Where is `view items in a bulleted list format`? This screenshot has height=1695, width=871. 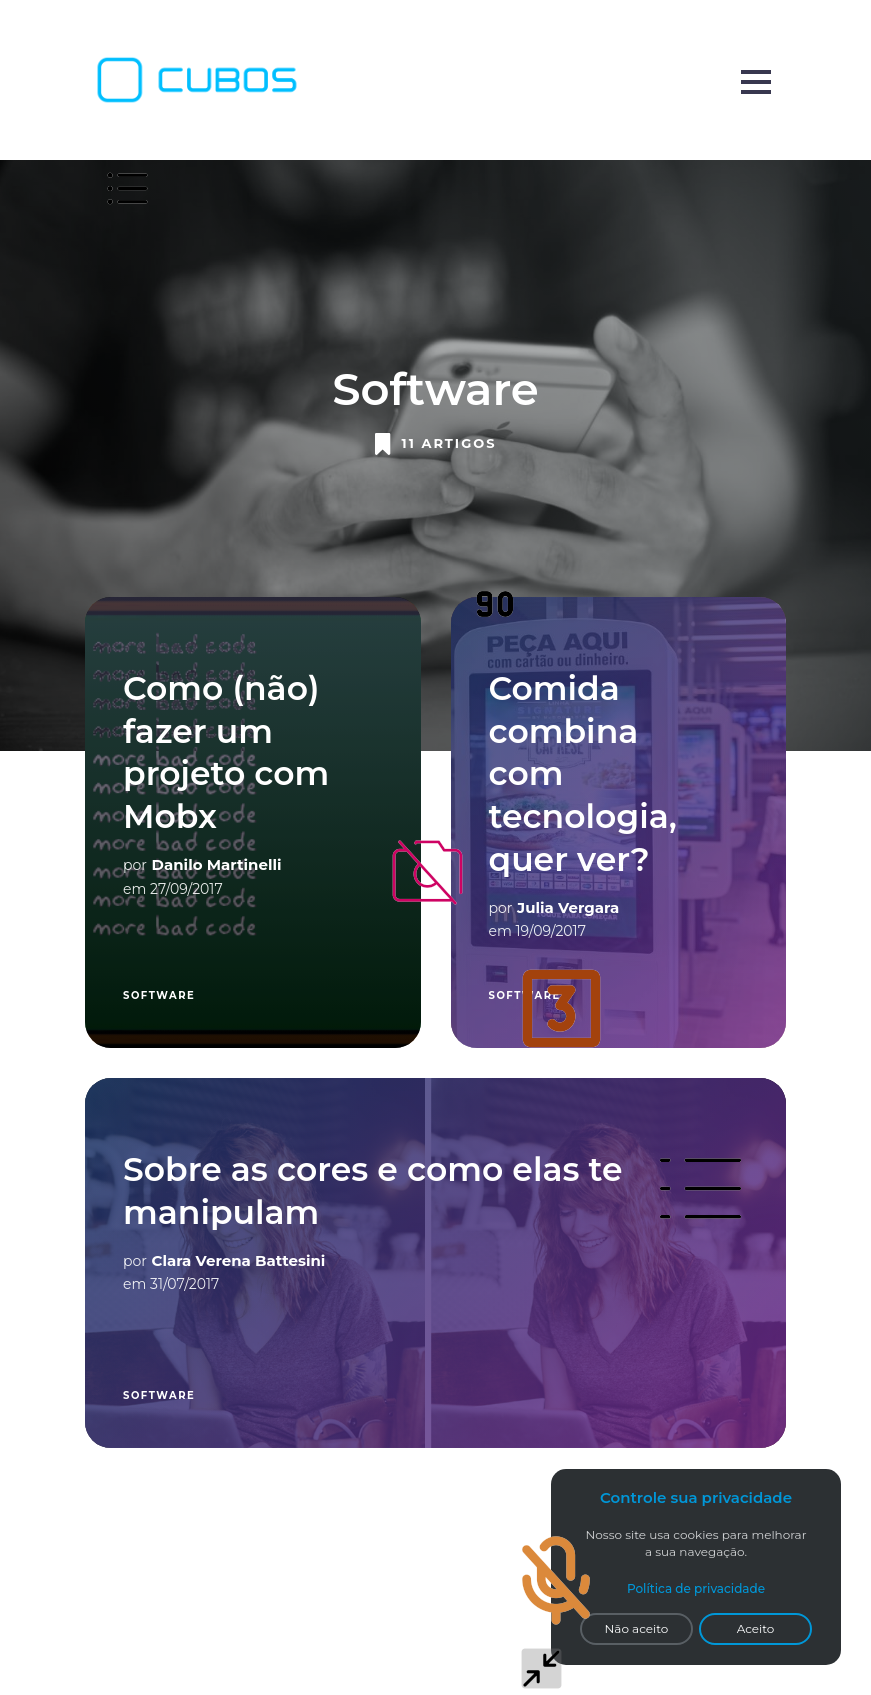
view items in a bulleted list format is located at coordinates (127, 188).